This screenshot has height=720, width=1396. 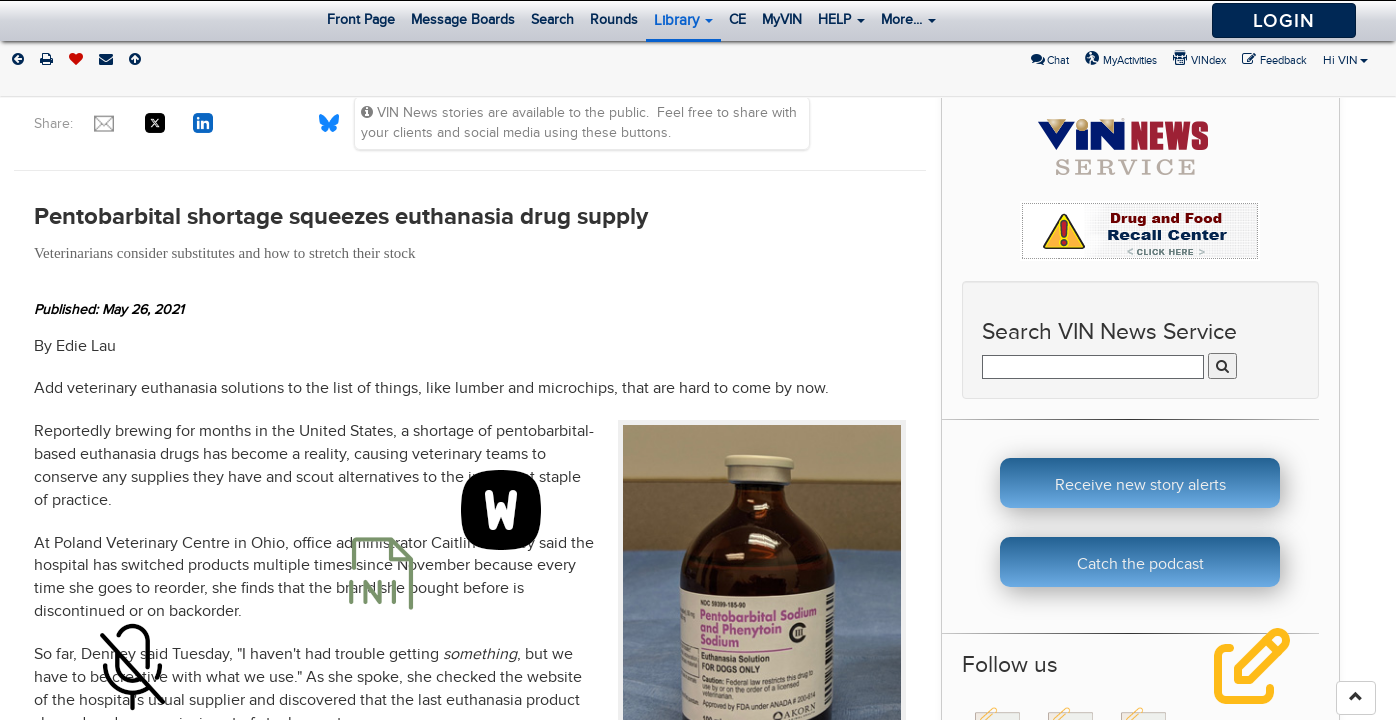 I want to click on app icon for a service or brand starting with "W", so click(x=501, y=510).